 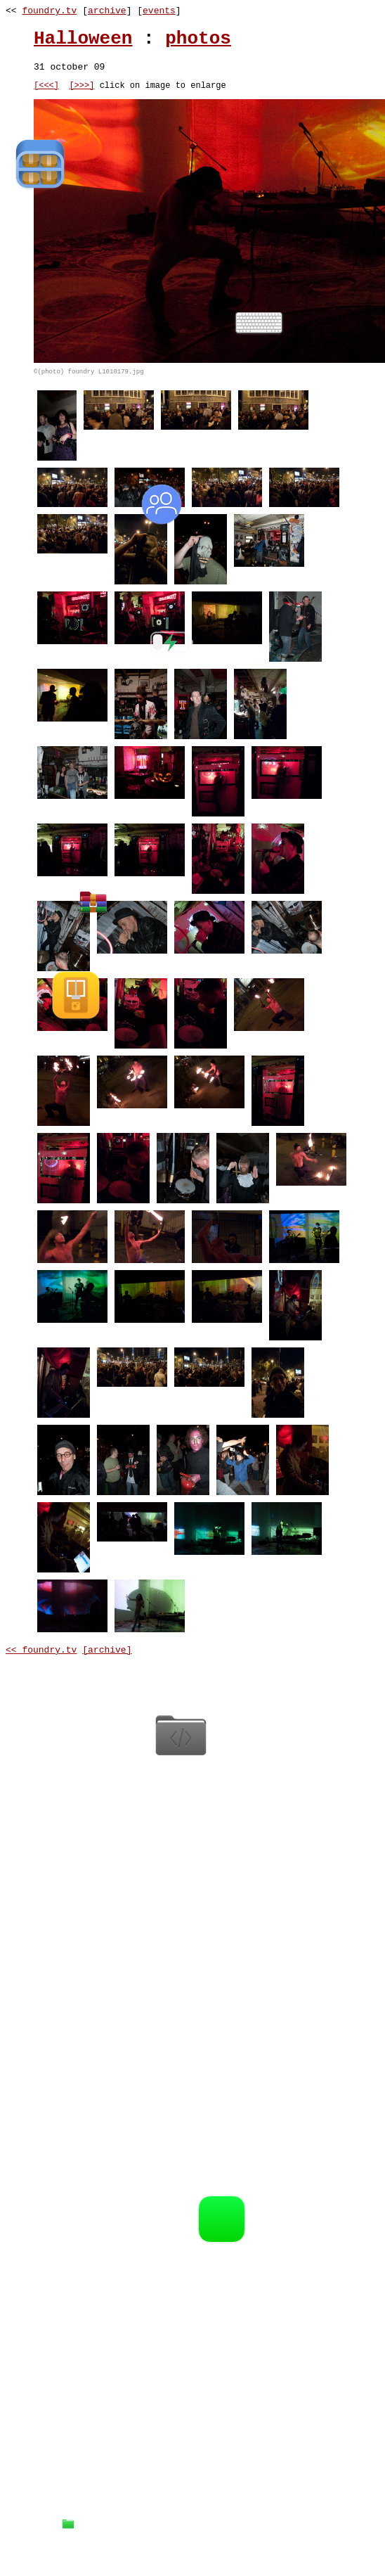 What do you see at coordinates (221, 2219) in the screenshot?
I see `blank app icon template for customization` at bounding box center [221, 2219].